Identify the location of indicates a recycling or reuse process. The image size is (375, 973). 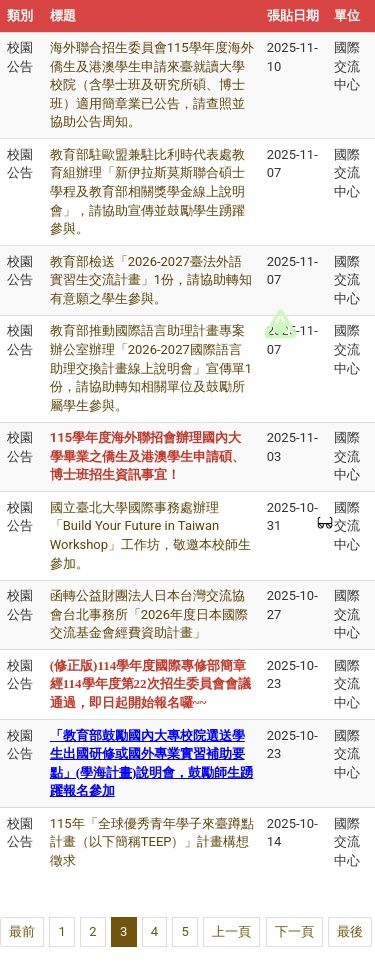
(280, 324).